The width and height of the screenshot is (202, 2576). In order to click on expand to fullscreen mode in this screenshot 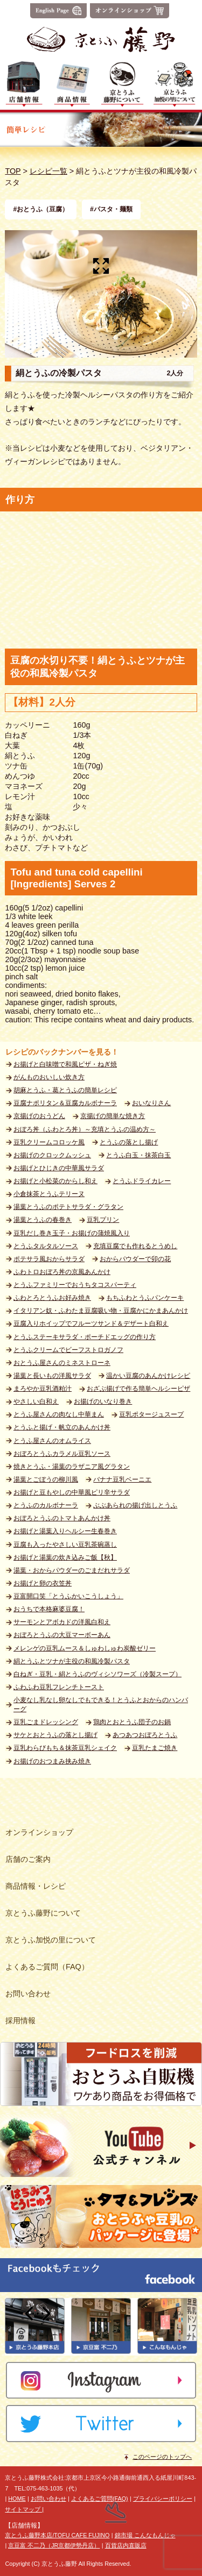, I will do `click(101, 266)`.